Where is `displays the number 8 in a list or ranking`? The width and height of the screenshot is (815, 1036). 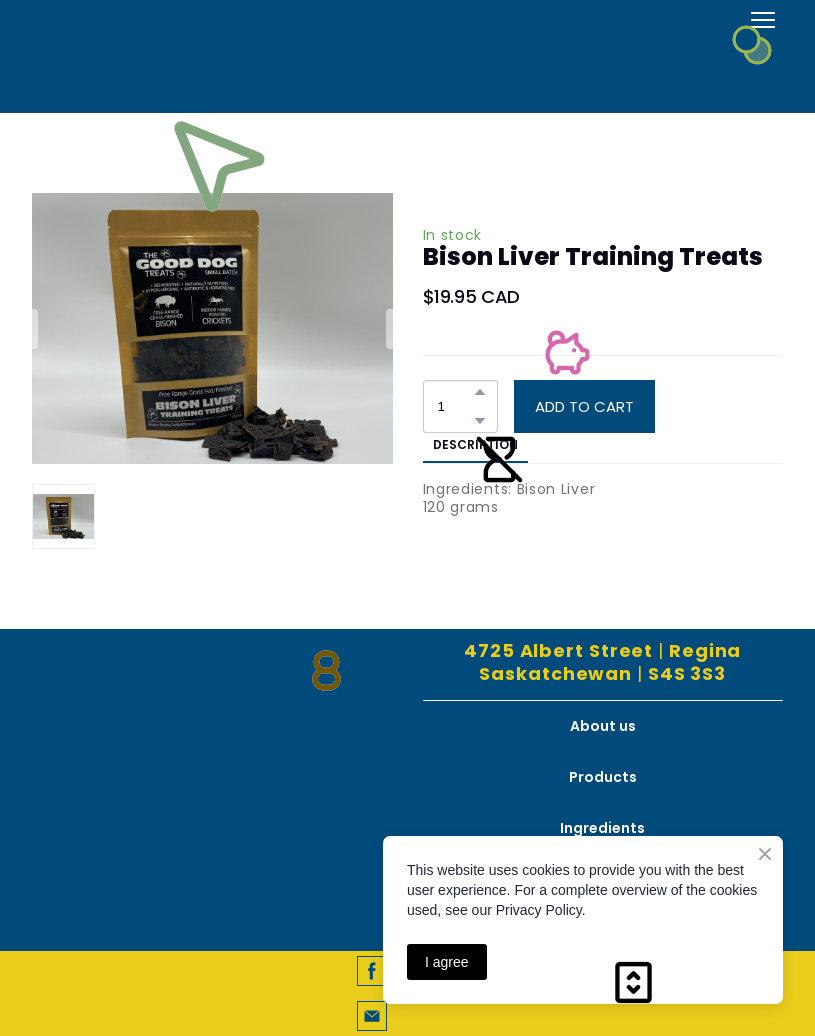
displays the number 8 in a list or ranking is located at coordinates (326, 670).